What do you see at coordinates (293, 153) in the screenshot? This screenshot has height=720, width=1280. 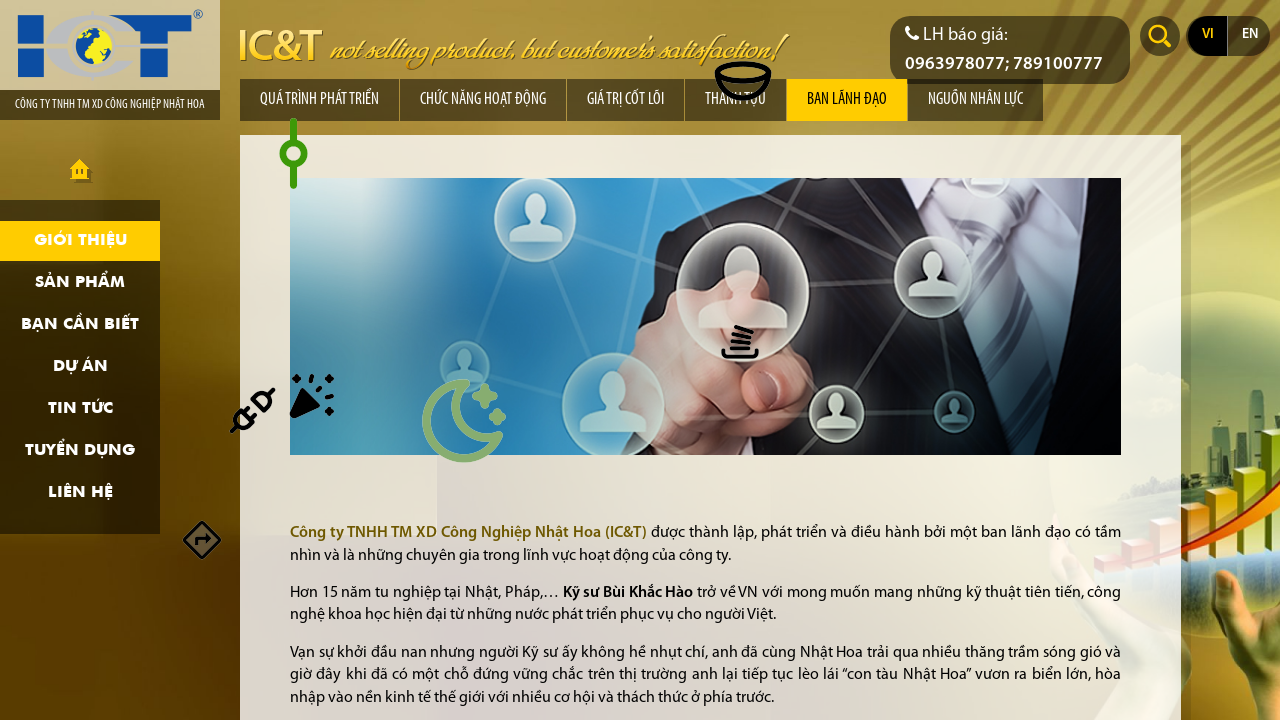 I see `view commit history in version control` at bounding box center [293, 153].